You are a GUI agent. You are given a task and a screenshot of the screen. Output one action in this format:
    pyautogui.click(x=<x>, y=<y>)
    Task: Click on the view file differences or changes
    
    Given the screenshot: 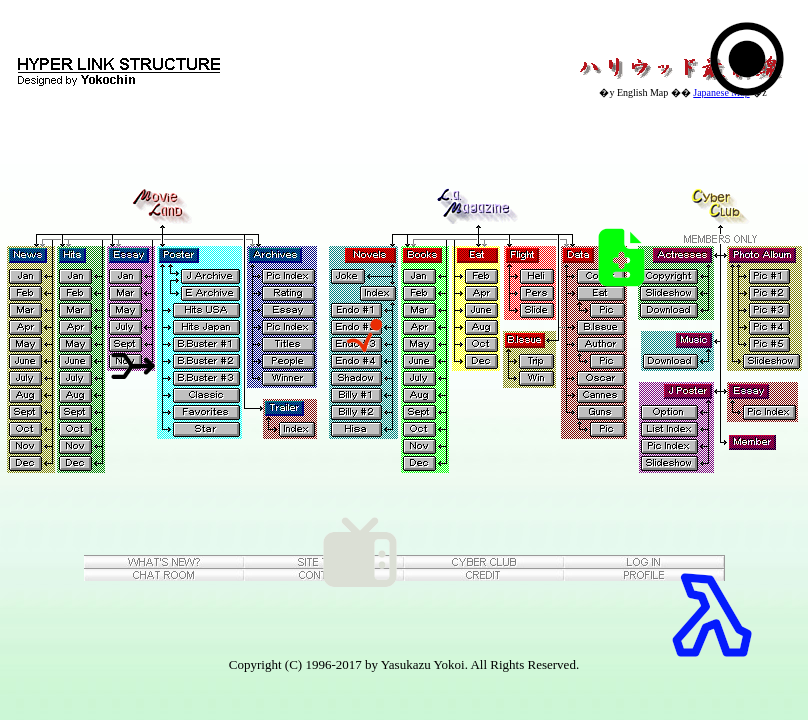 What is the action you would take?
    pyautogui.click(x=621, y=257)
    